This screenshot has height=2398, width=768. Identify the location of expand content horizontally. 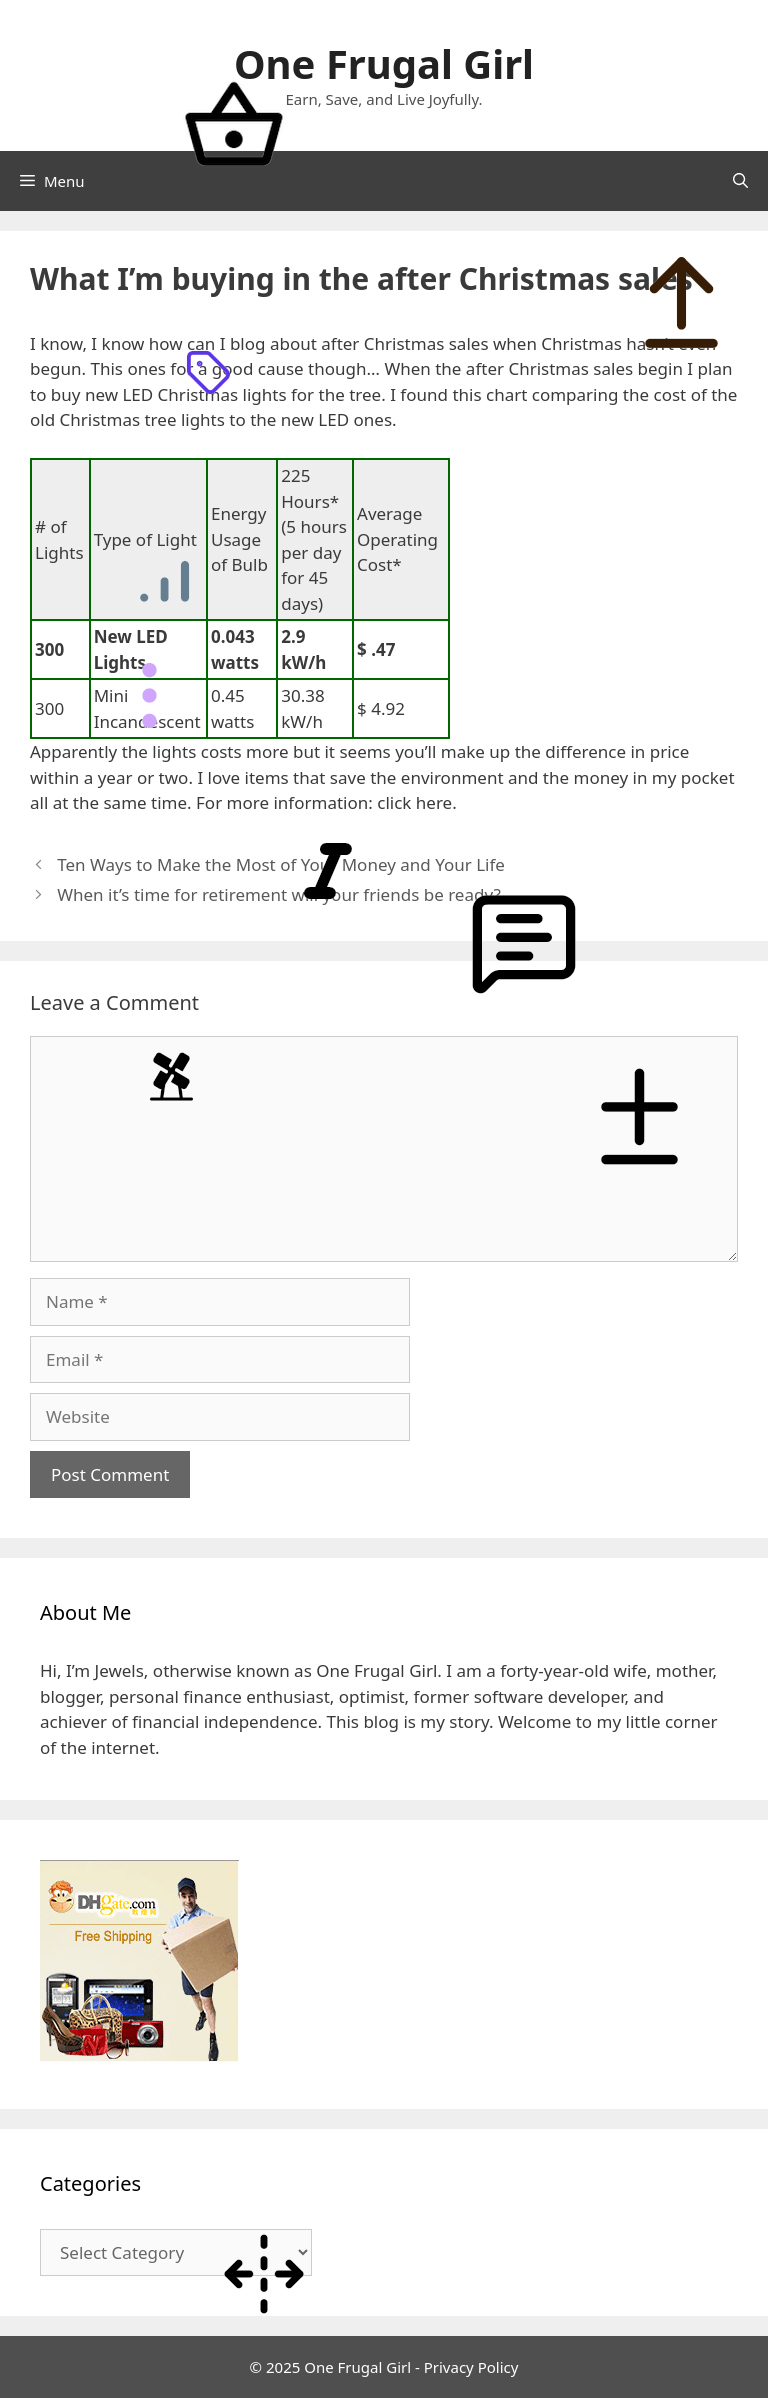
(264, 2274).